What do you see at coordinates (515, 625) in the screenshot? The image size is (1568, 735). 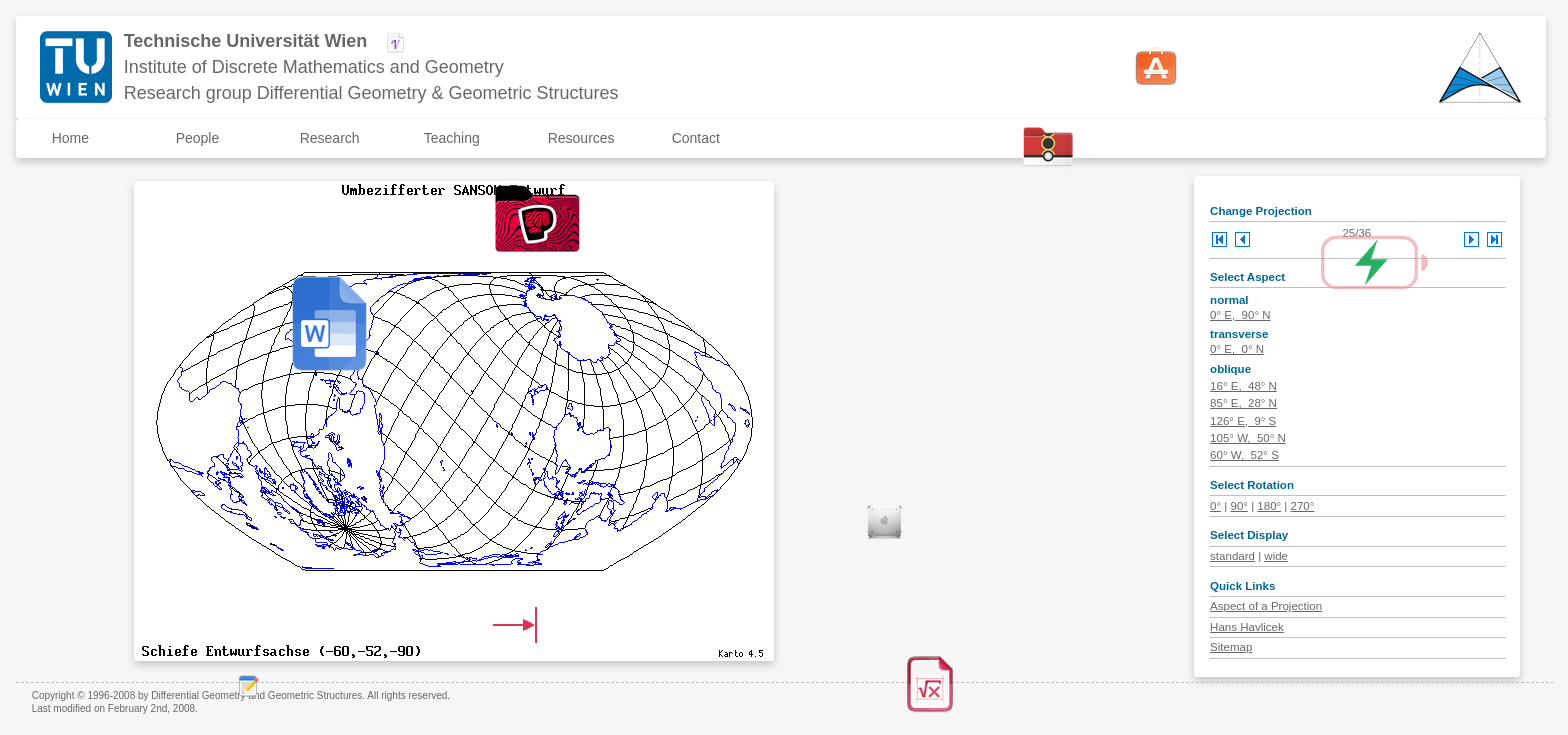 I see `go to the last item or page` at bounding box center [515, 625].